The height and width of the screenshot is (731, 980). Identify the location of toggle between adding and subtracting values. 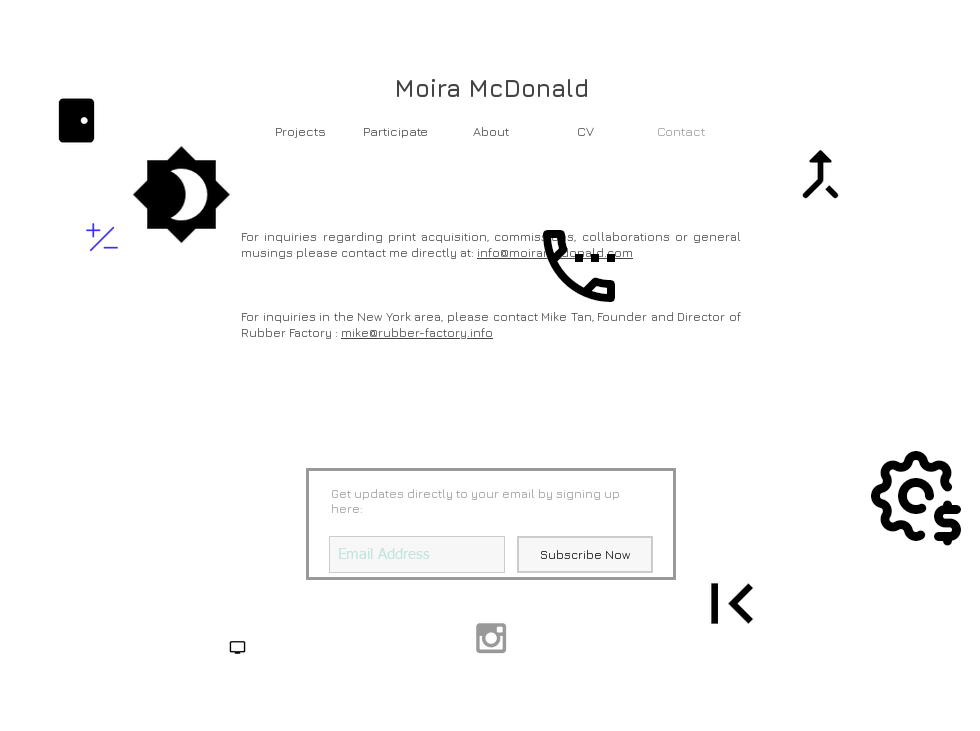
(102, 239).